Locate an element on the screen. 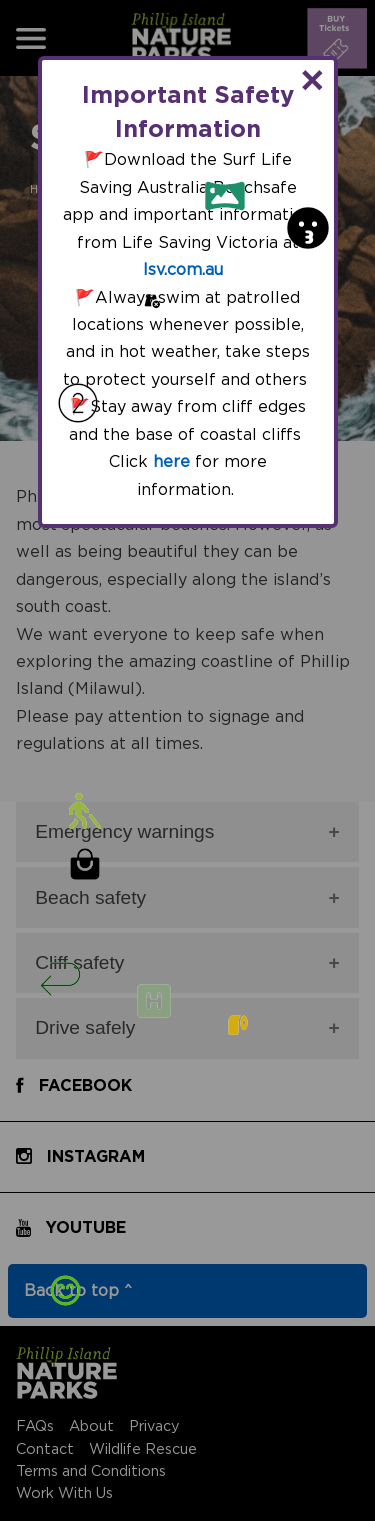  view your shopping bag is located at coordinates (85, 864).